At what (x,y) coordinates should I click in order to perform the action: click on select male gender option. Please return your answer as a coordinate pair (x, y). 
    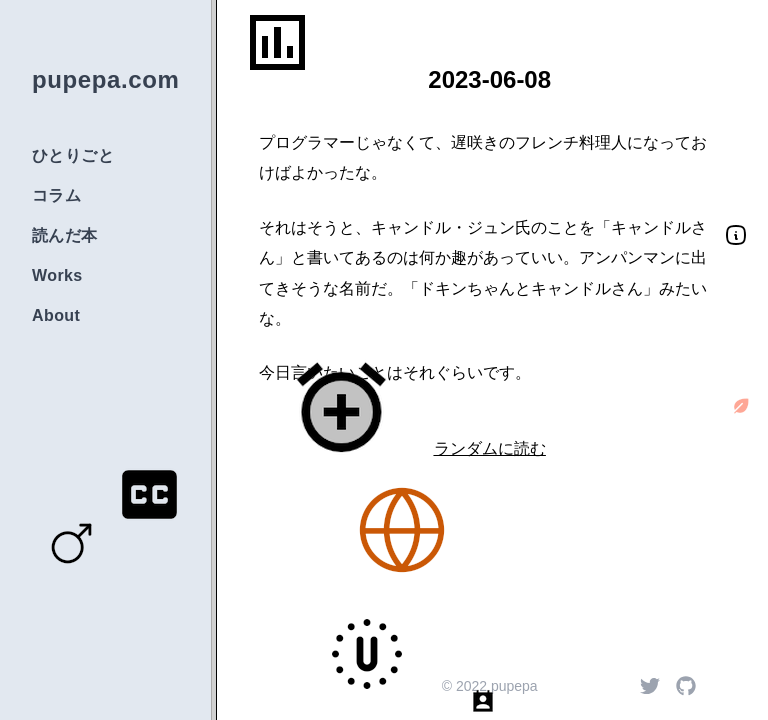
    Looking at the image, I should click on (71, 543).